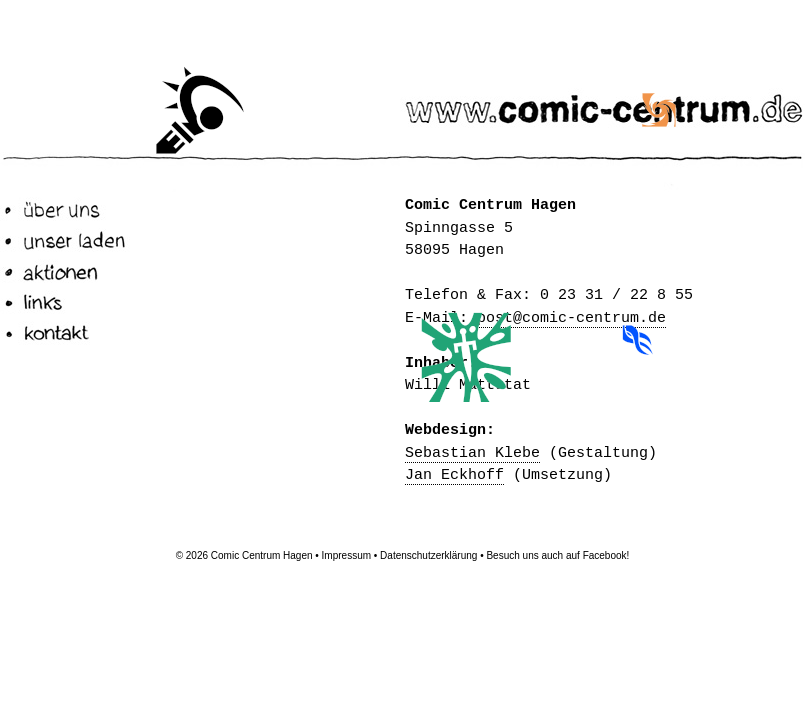 Image resolution: width=805 pixels, height=720 pixels. What do you see at coordinates (200, 110) in the screenshot?
I see `equip a magic staff or wand` at bounding box center [200, 110].